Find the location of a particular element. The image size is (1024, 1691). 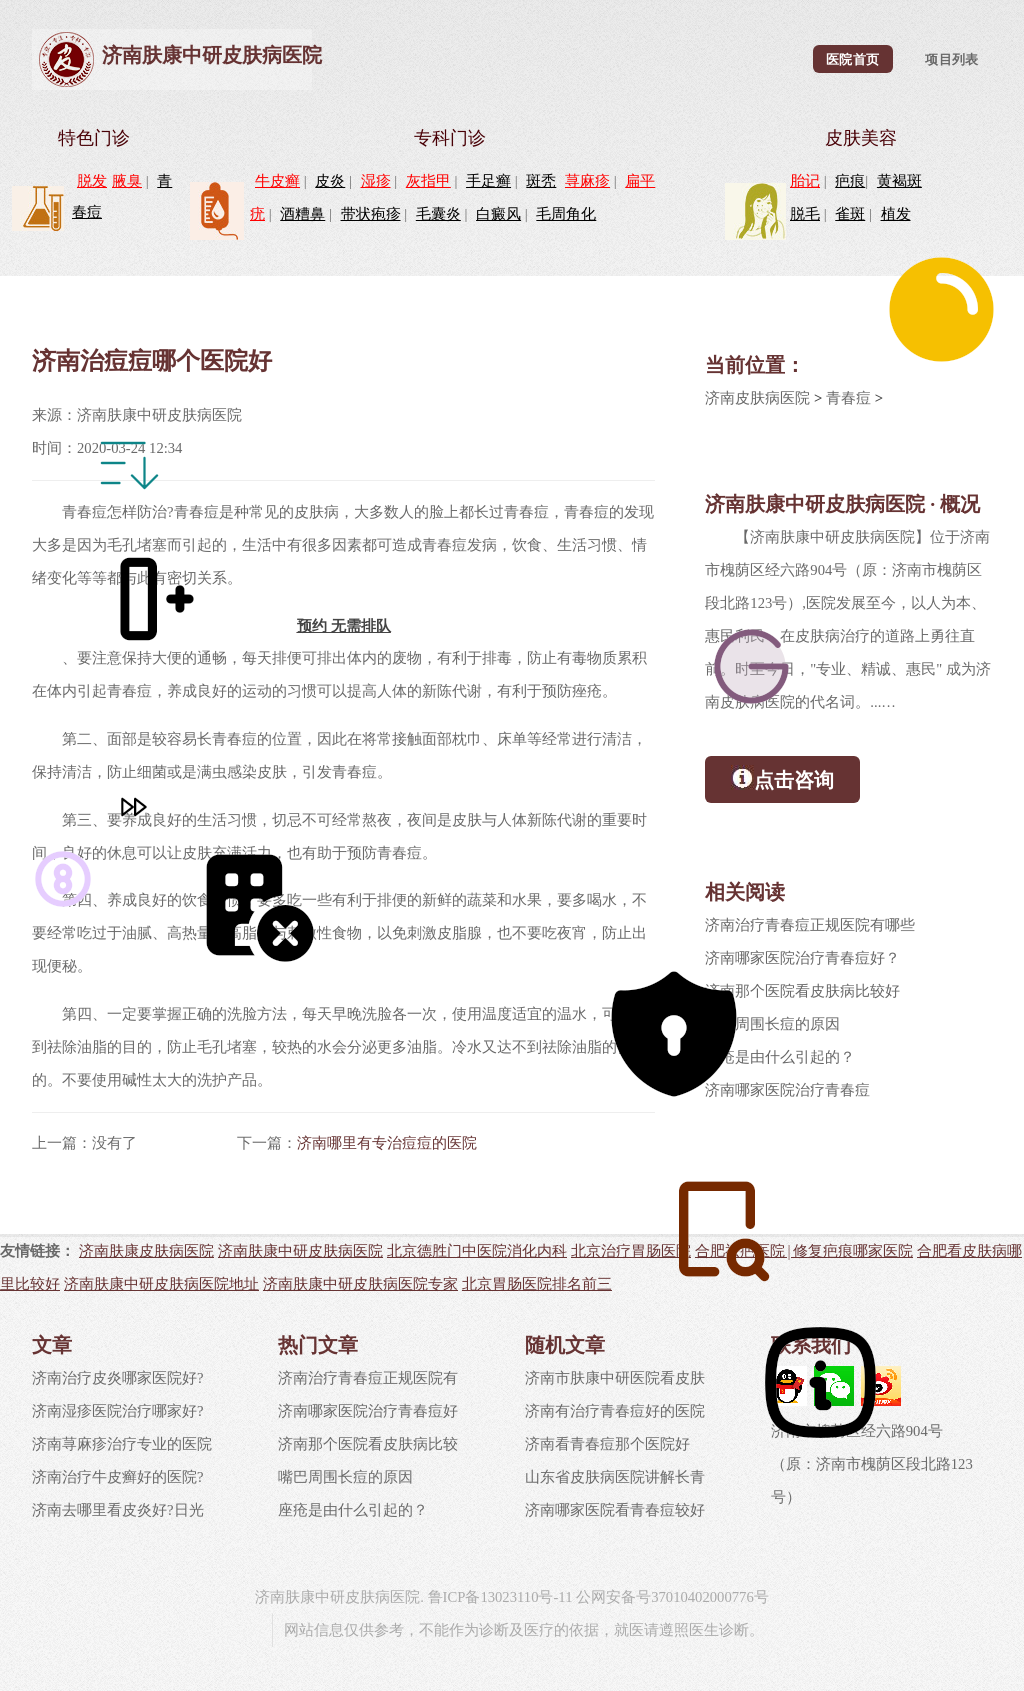

sign in with Google is located at coordinates (751, 666).